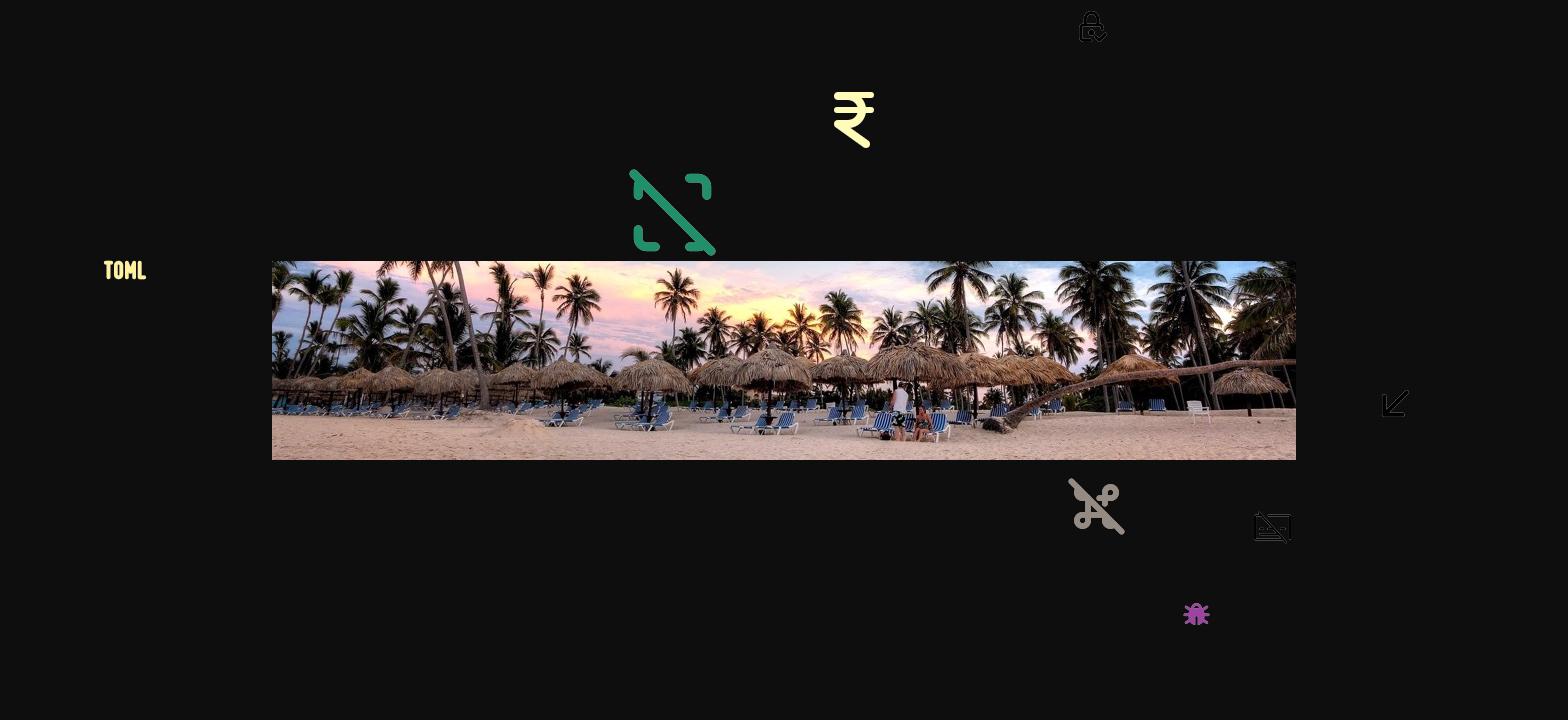  What do you see at coordinates (1091, 26) in the screenshot?
I see `indicates secure or verified connection` at bounding box center [1091, 26].